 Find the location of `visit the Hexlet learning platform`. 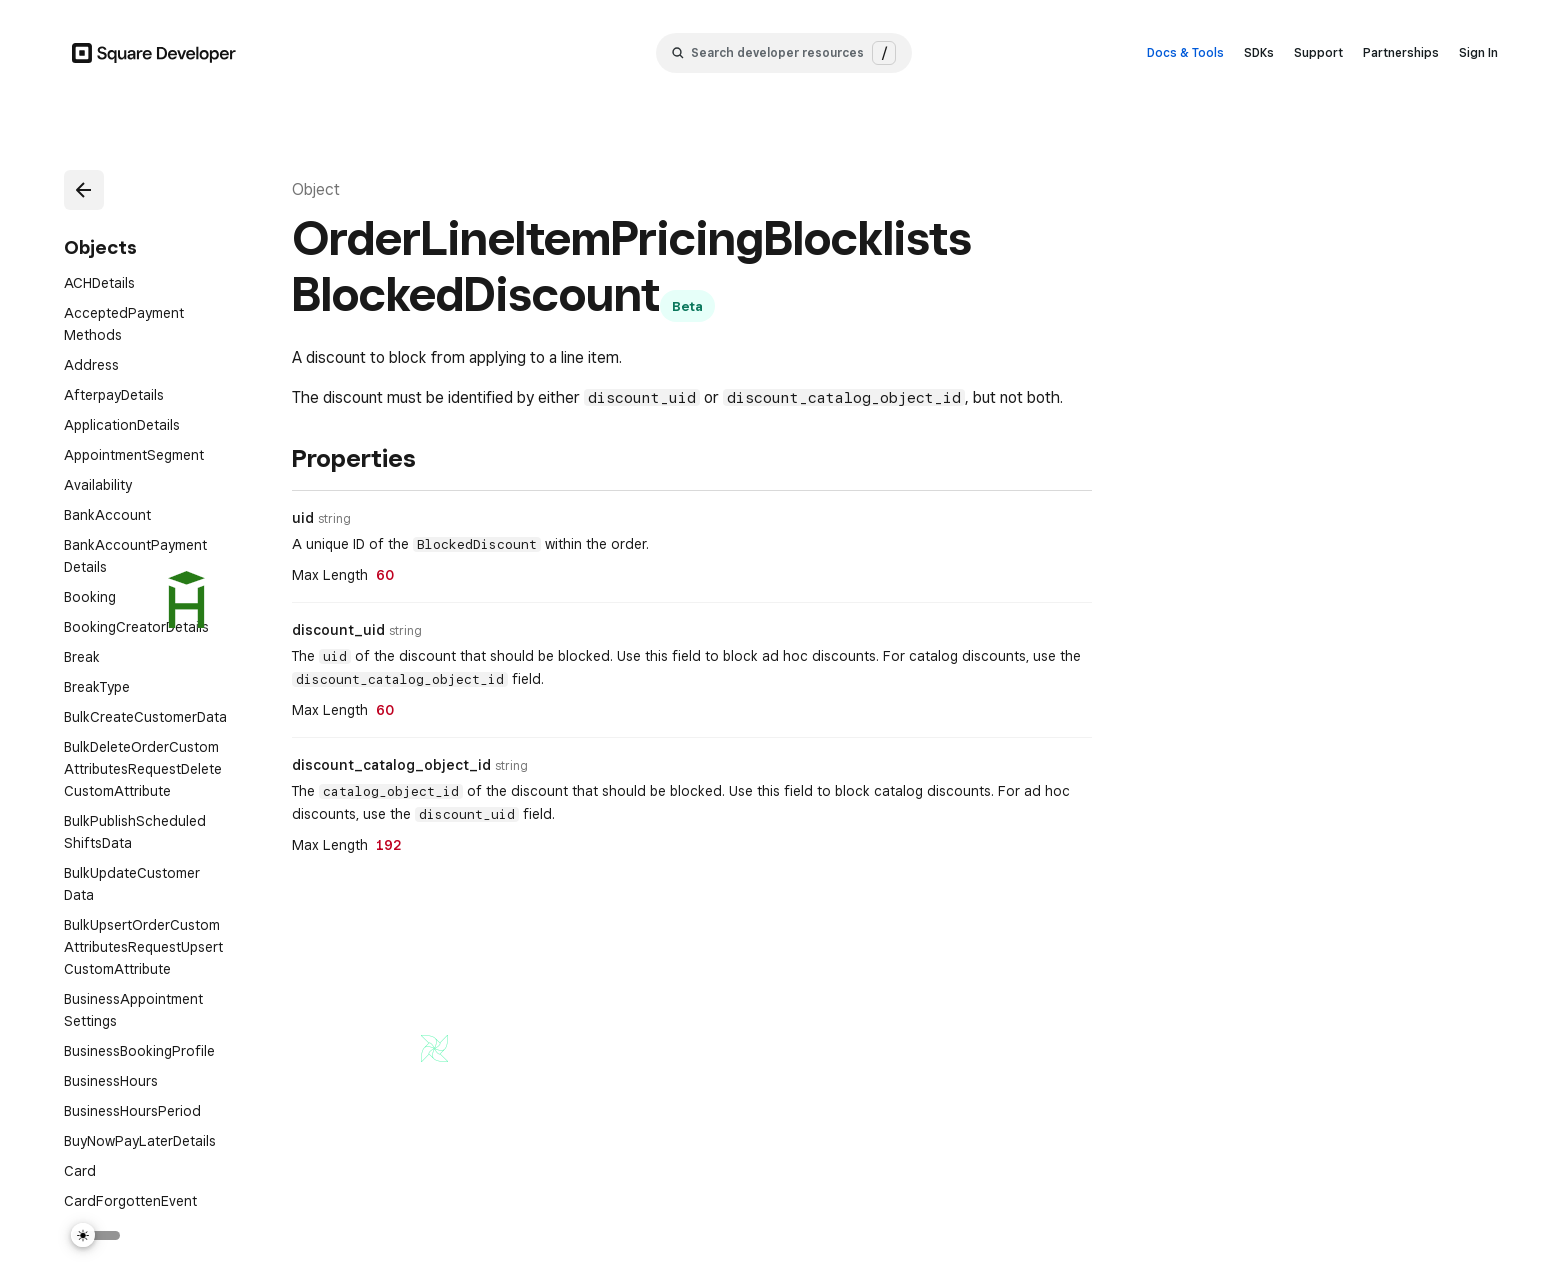

visit the Hexlet learning platform is located at coordinates (186, 599).